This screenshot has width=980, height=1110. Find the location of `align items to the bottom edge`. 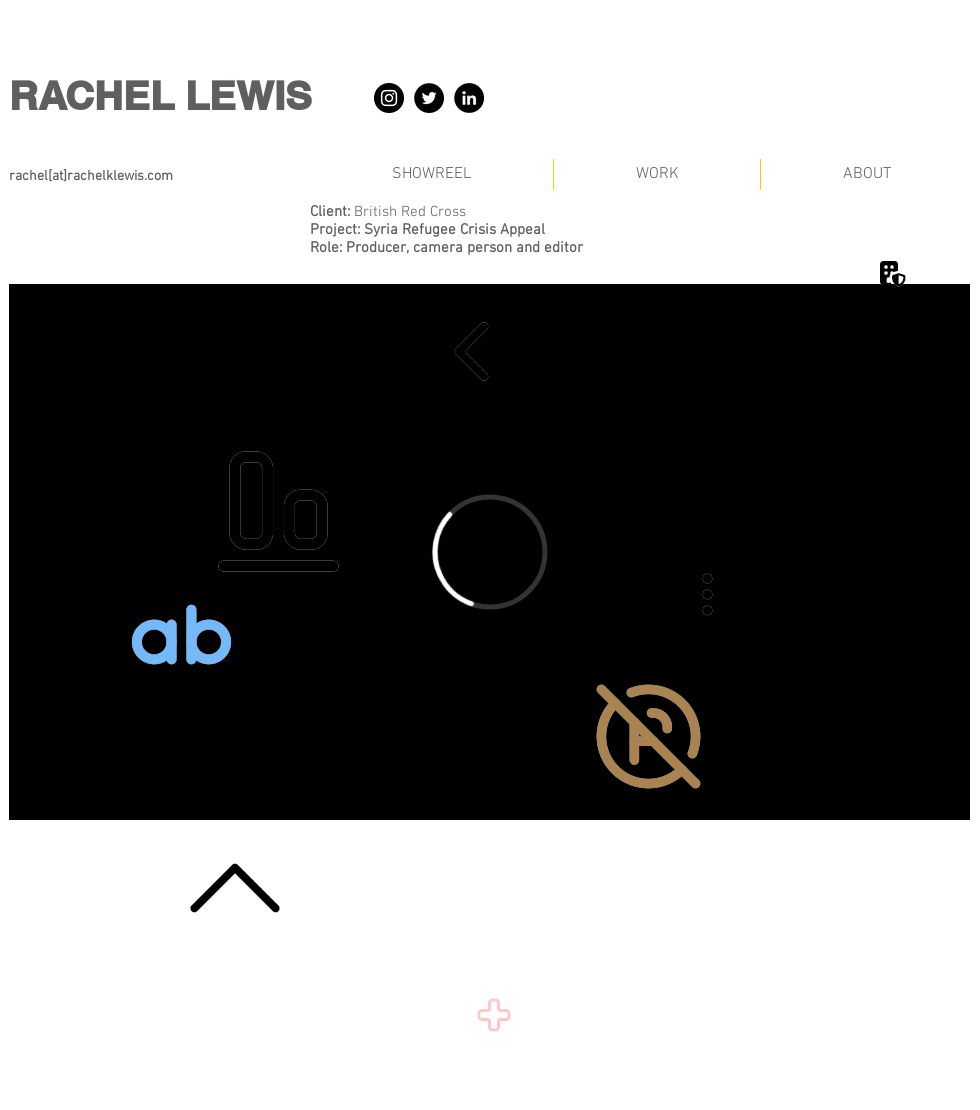

align items to the bottom edge is located at coordinates (278, 511).